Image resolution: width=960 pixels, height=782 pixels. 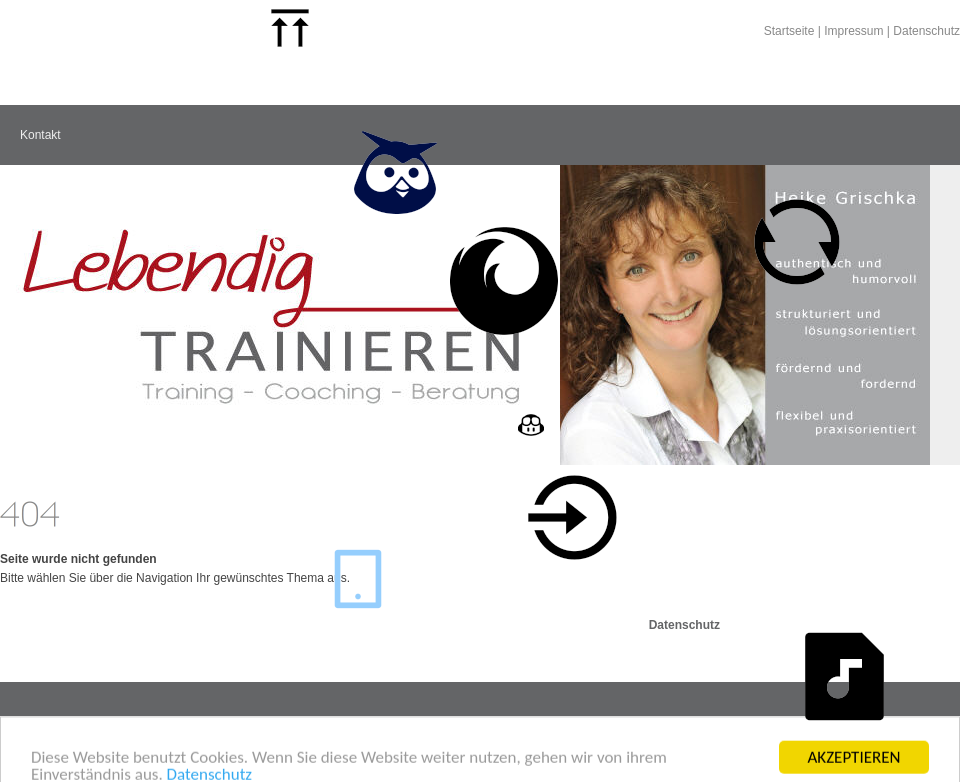 What do you see at coordinates (797, 242) in the screenshot?
I see `refresh or reload the current page` at bounding box center [797, 242].